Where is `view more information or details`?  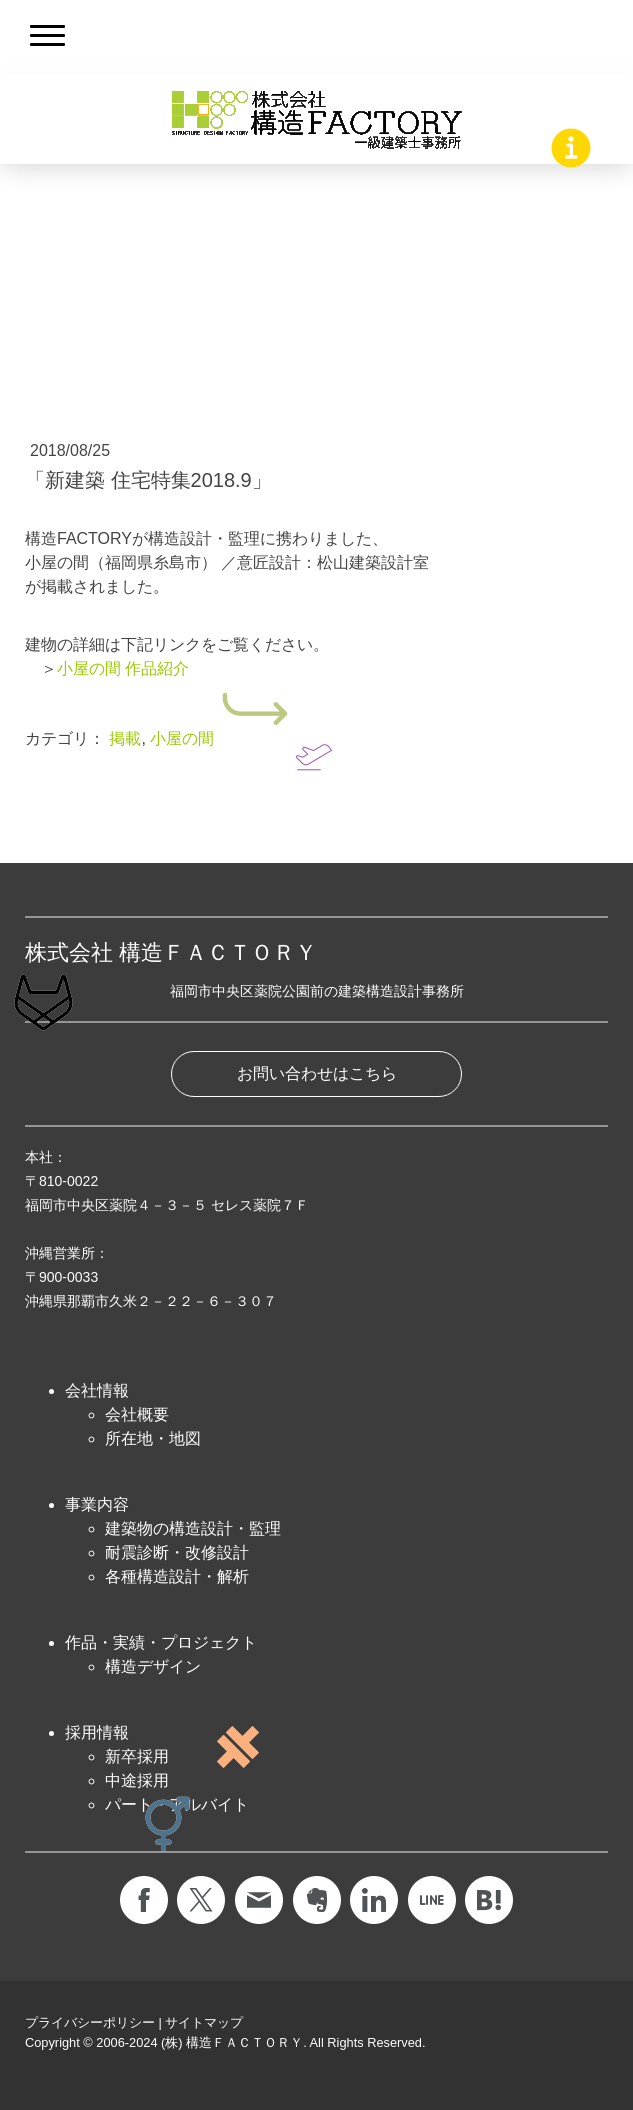 view more information or details is located at coordinates (571, 148).